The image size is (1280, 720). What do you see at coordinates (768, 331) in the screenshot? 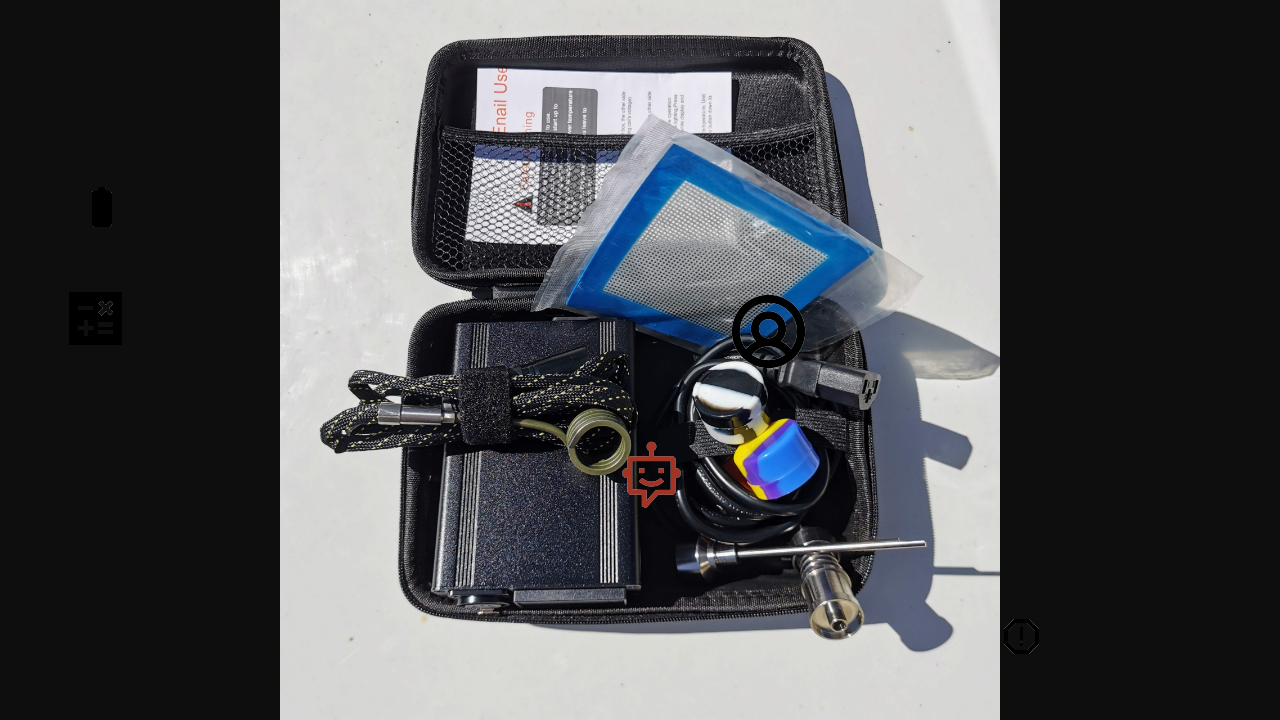
I see `view your profile` at bounding box center [768, 331].